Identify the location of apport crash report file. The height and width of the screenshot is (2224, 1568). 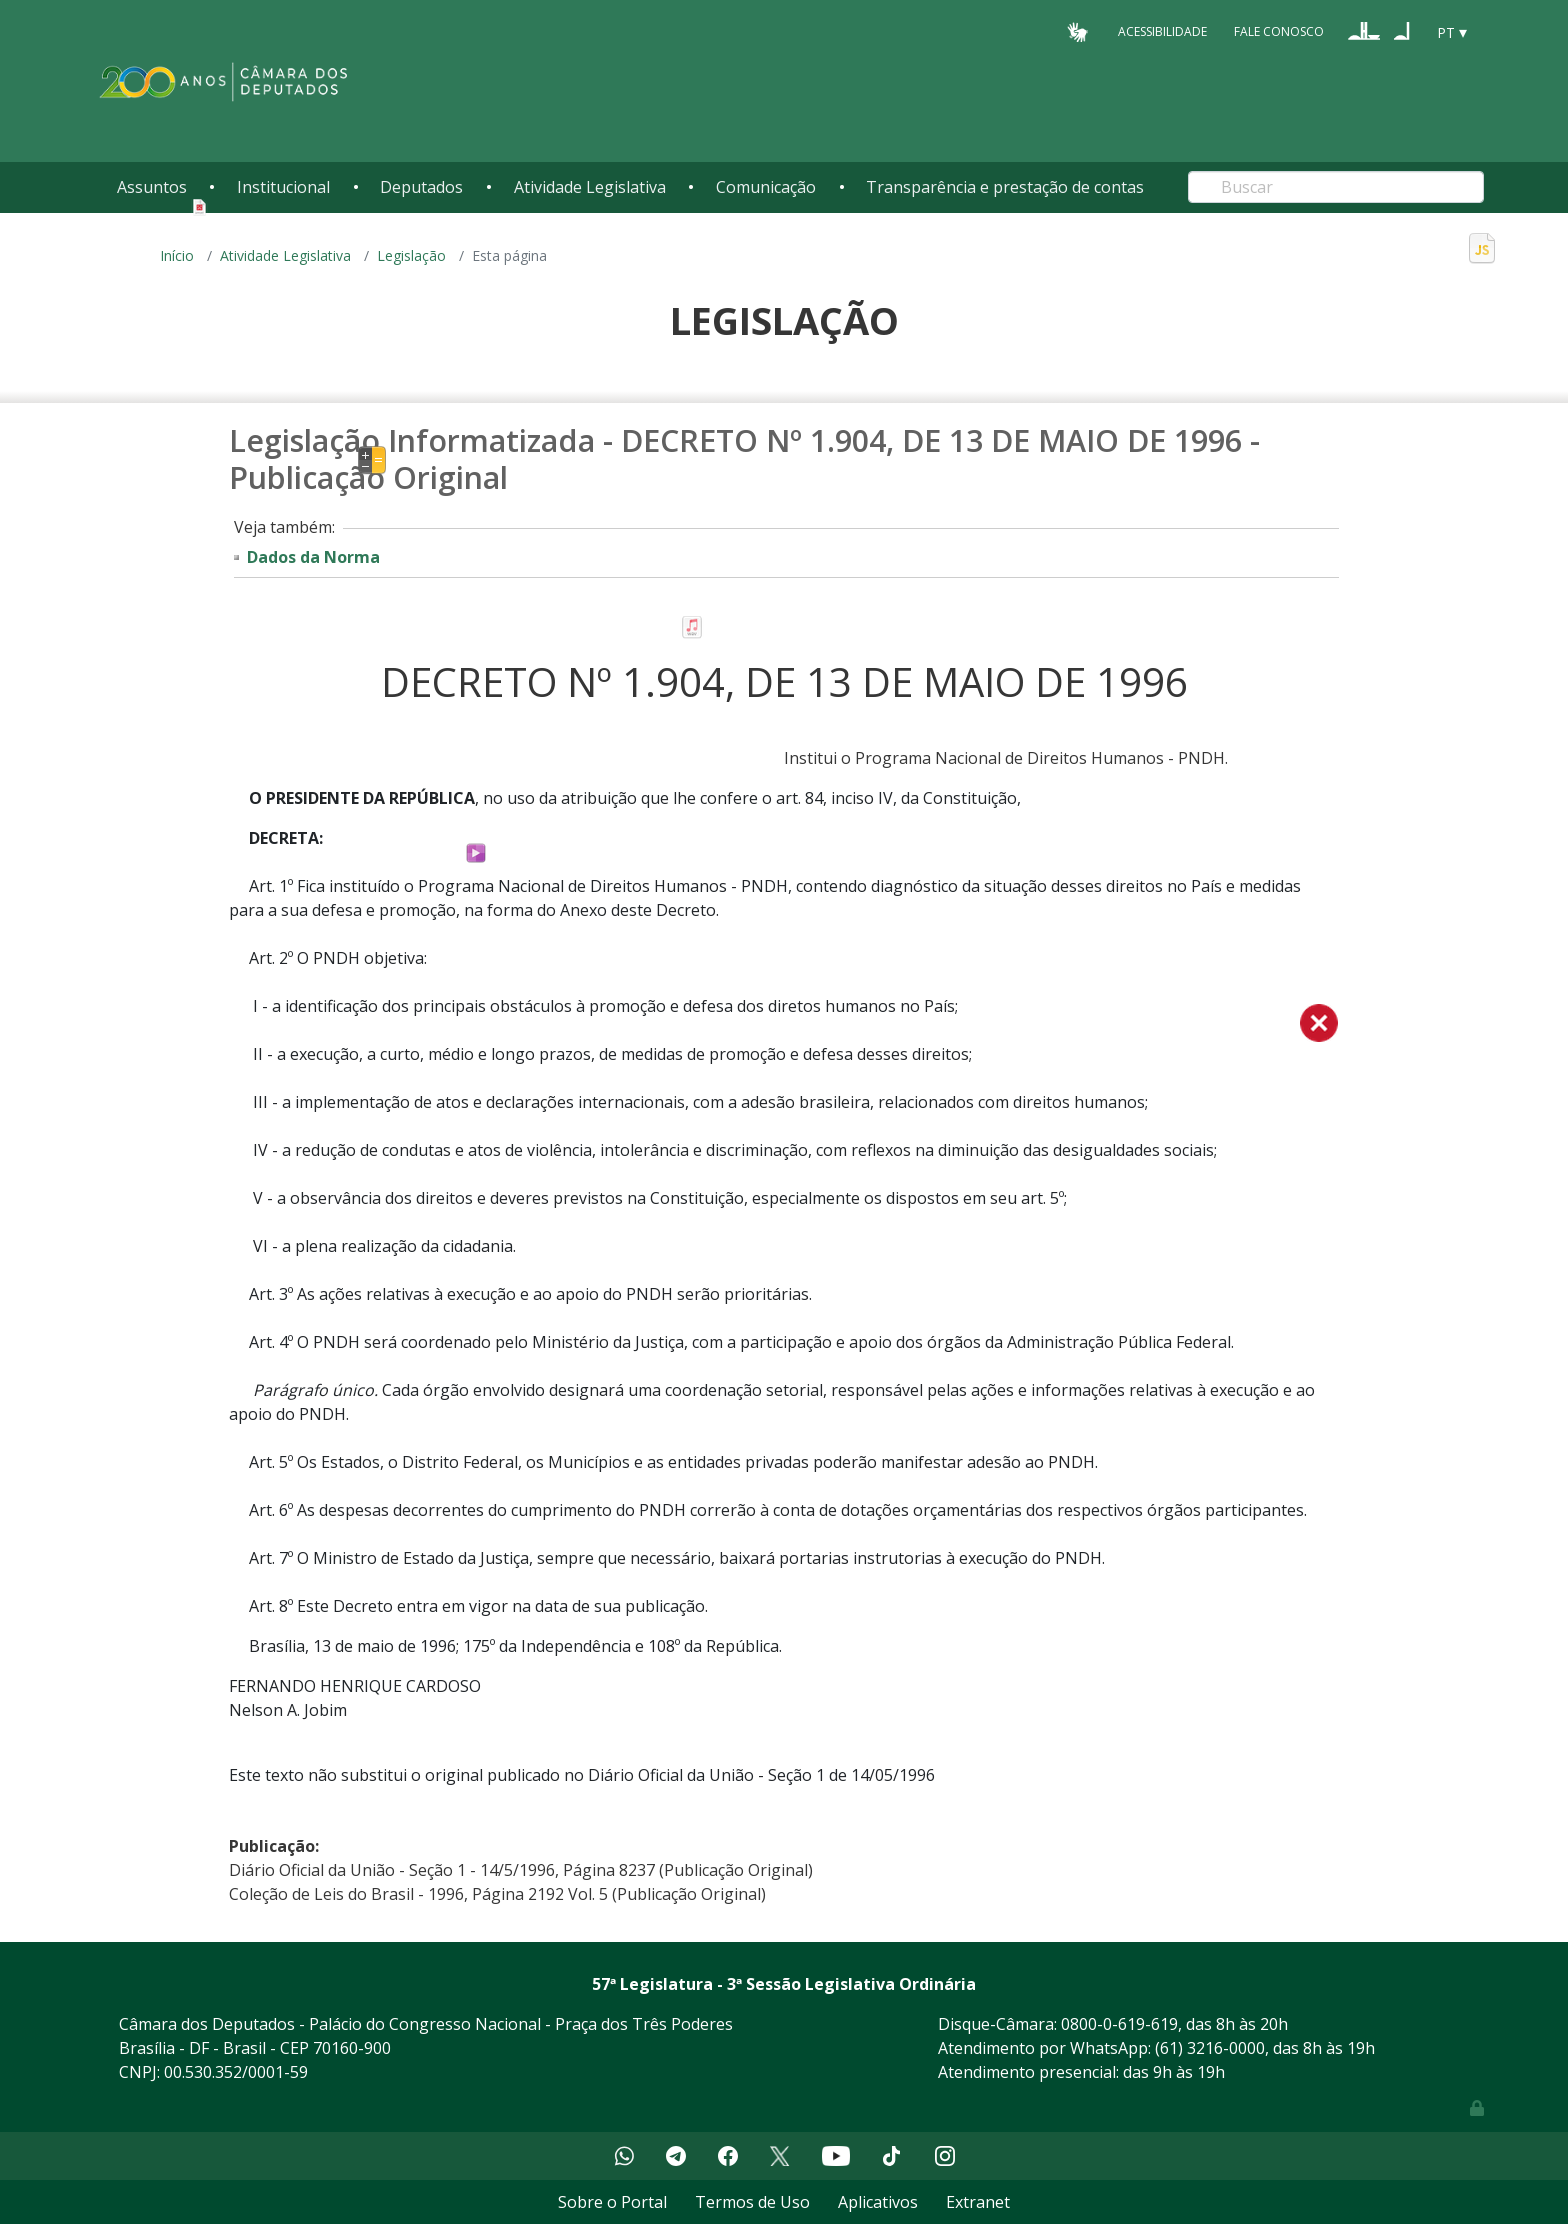
(199, 207).